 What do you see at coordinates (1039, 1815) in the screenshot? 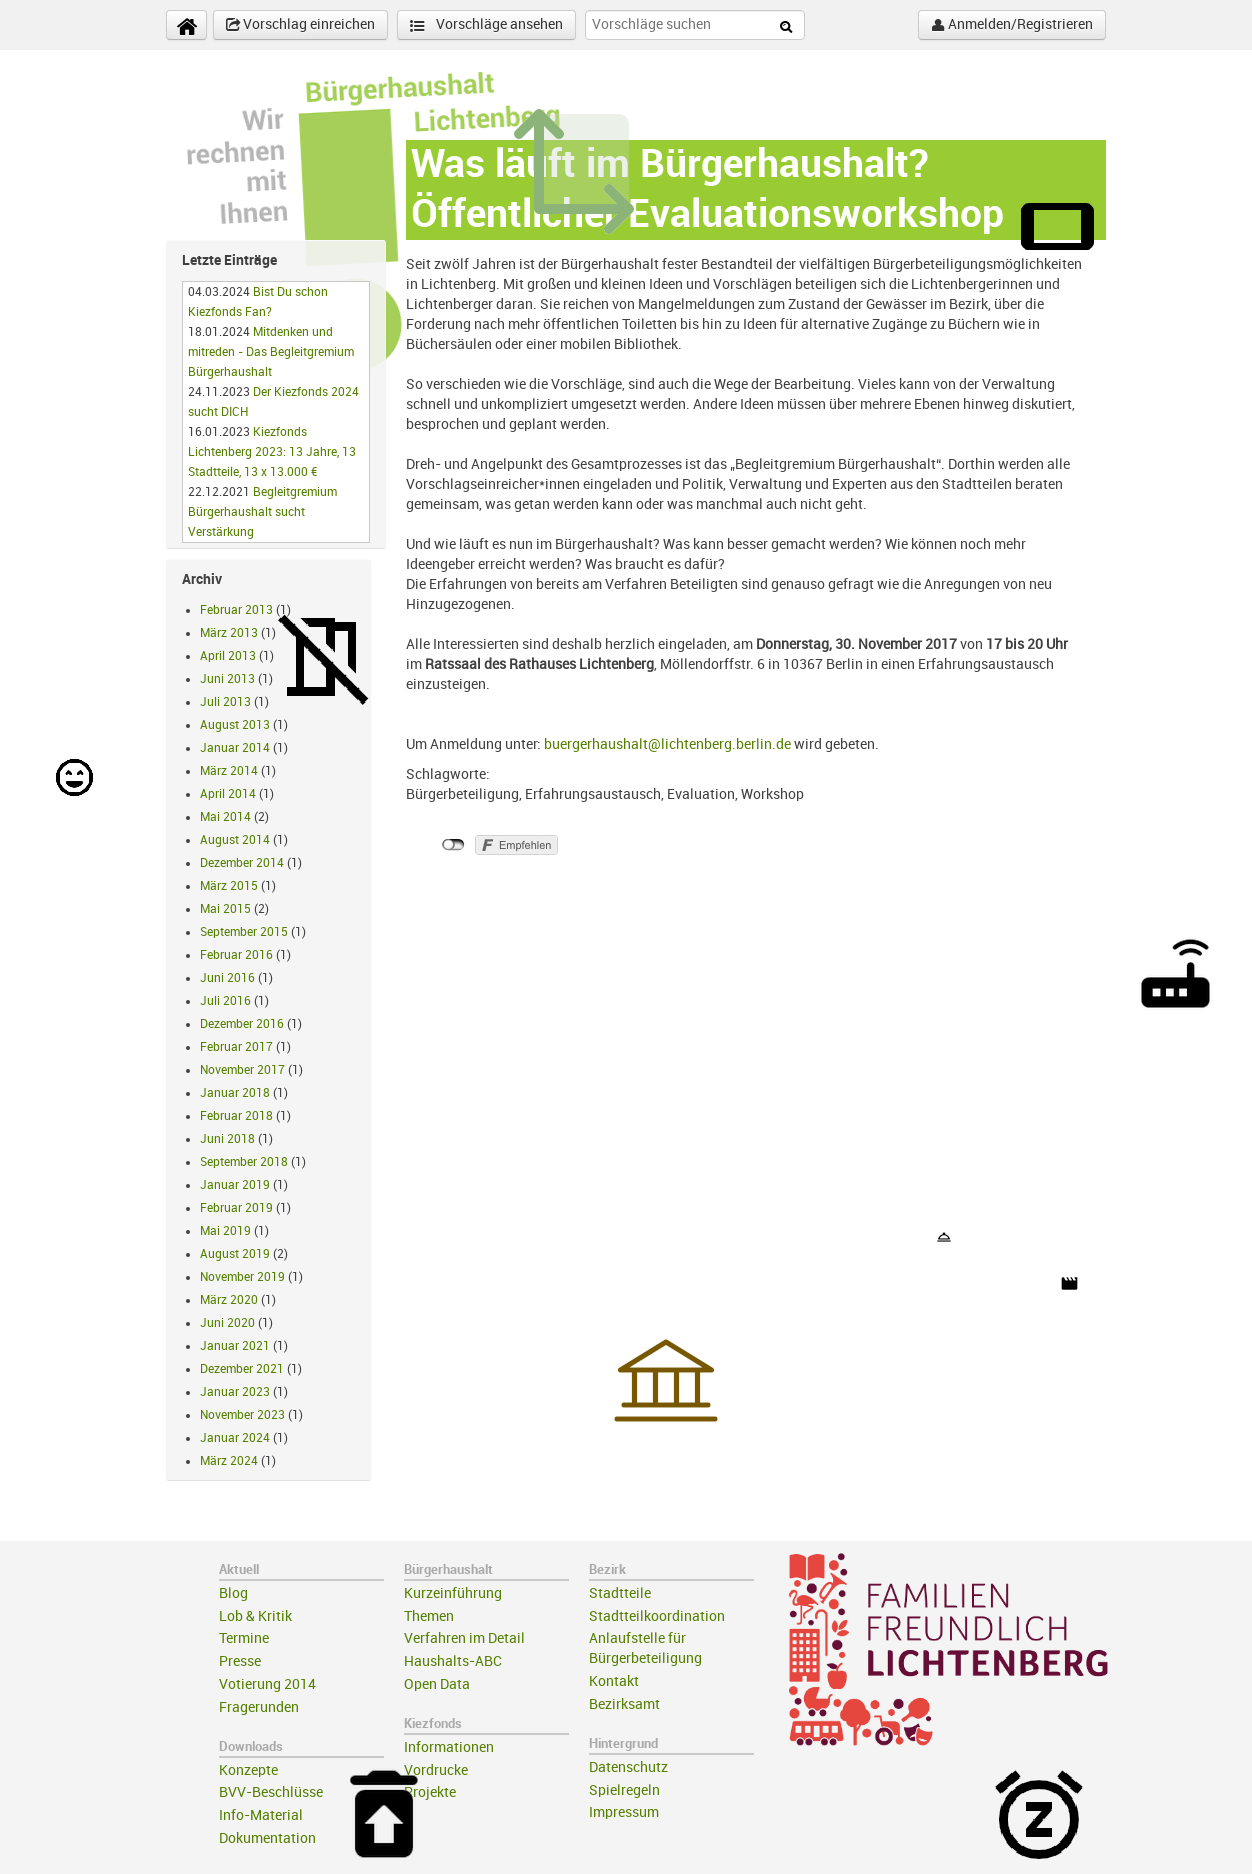
I see `snooze an alarm or reminder` at bounding box center [1039, 1815].